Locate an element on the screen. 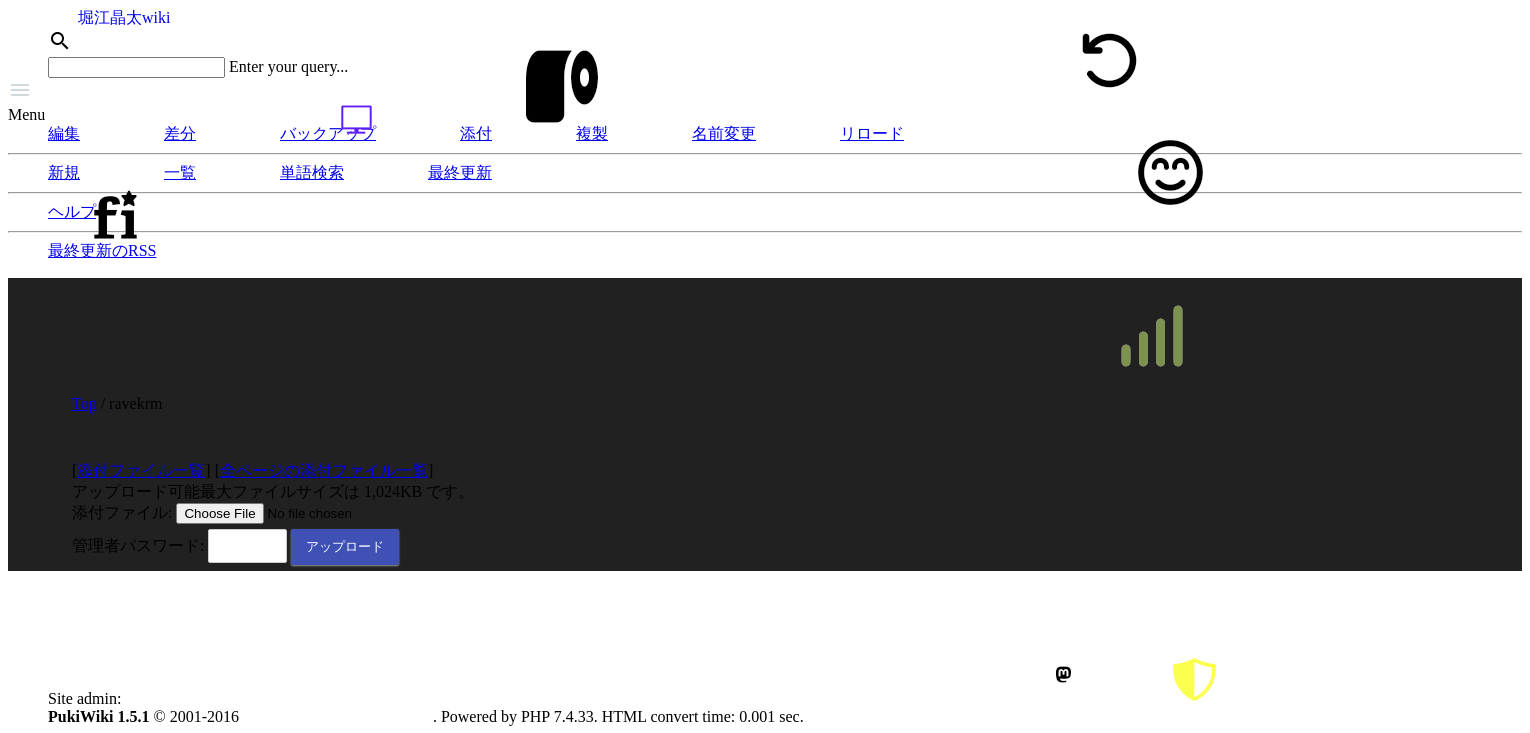 Image resolution: width=1530 pixels, height=733 pixels. open mastodon app is located at coordinates (1063, 674).